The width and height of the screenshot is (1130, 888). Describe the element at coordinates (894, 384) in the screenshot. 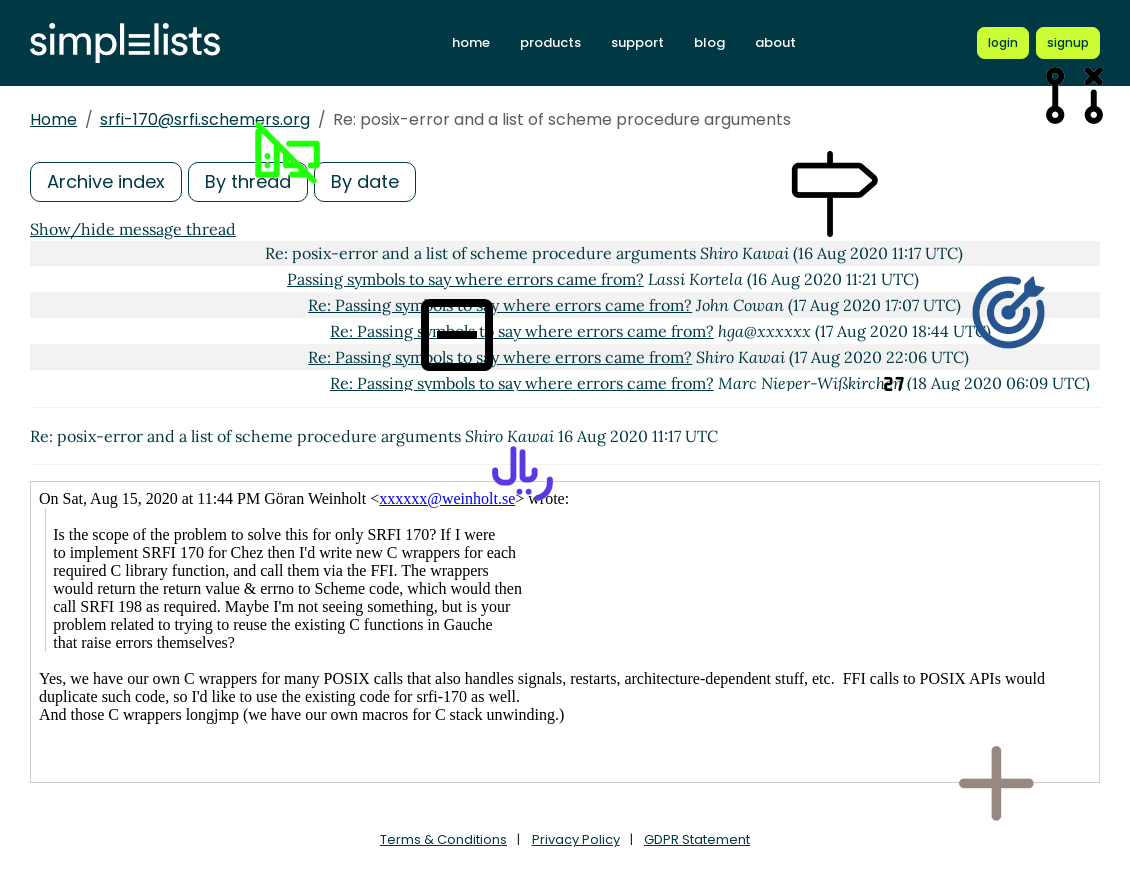

I see `indicates item number 27 in a list or sequence` at that location.